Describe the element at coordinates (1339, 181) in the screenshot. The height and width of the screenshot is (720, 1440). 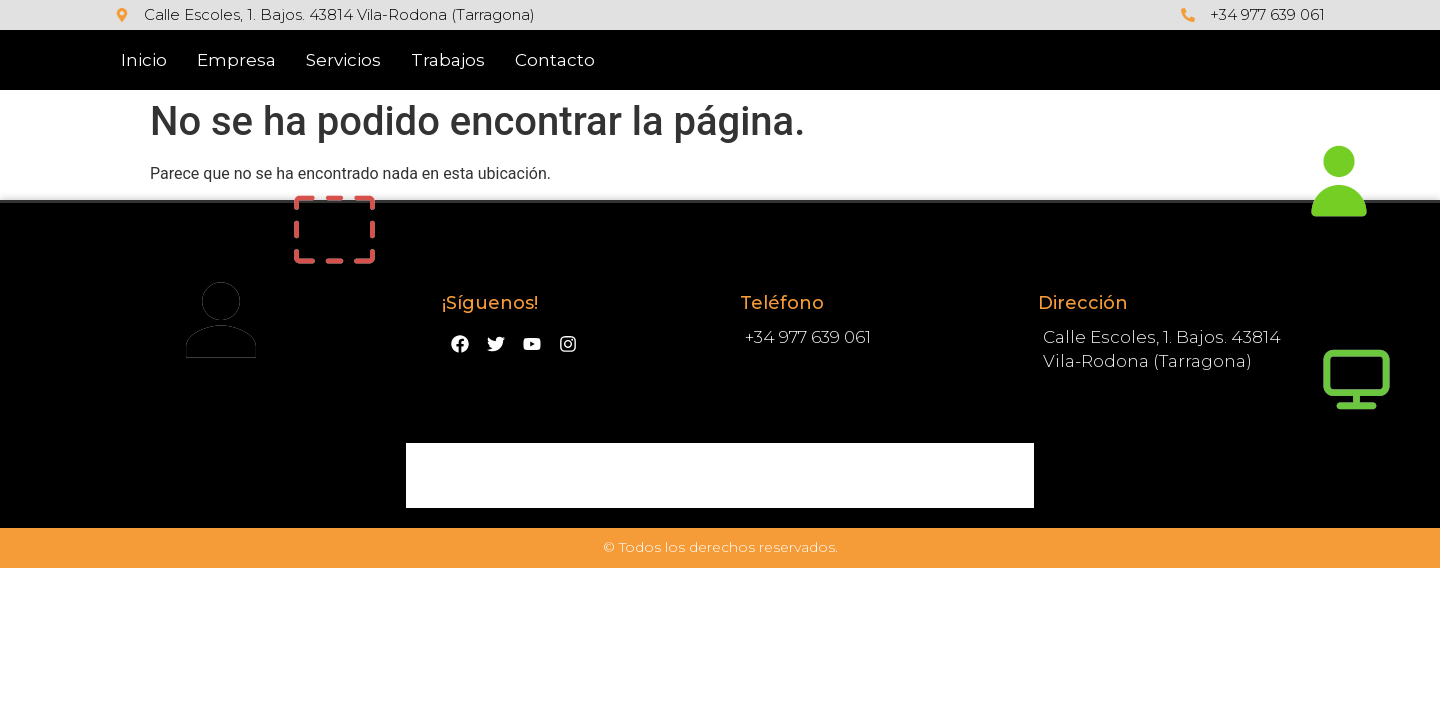
I see `view your profile` at that location.